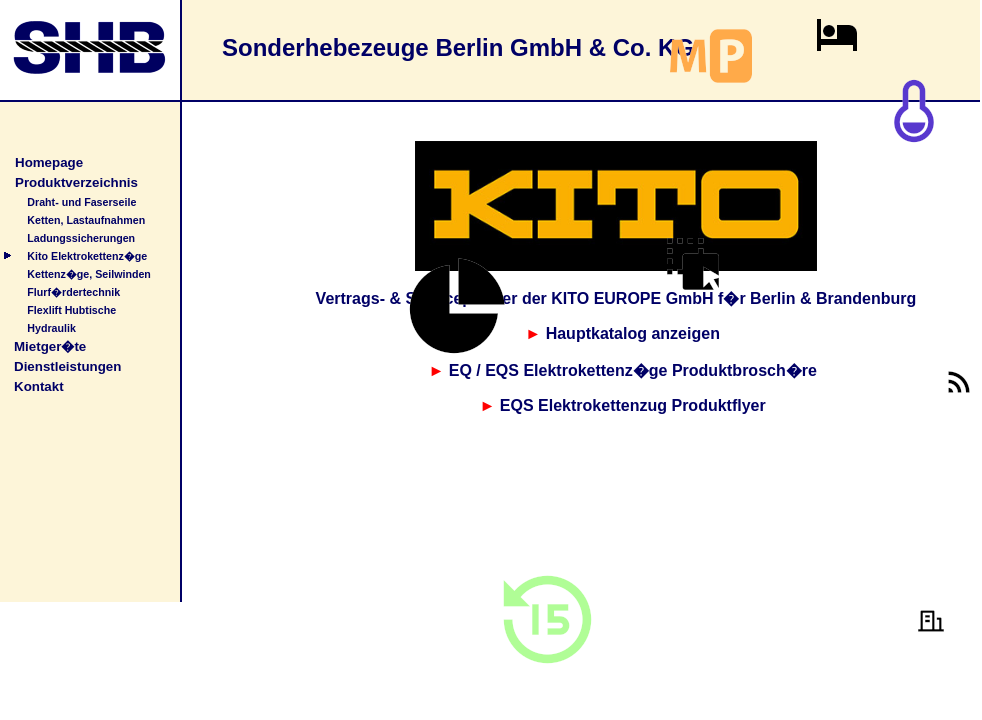 The width and height of the screenshot is (982, 720). Describe the element at coordinates (547, 619) in the screenshot. I see `rewind 15 seconds` at that location.